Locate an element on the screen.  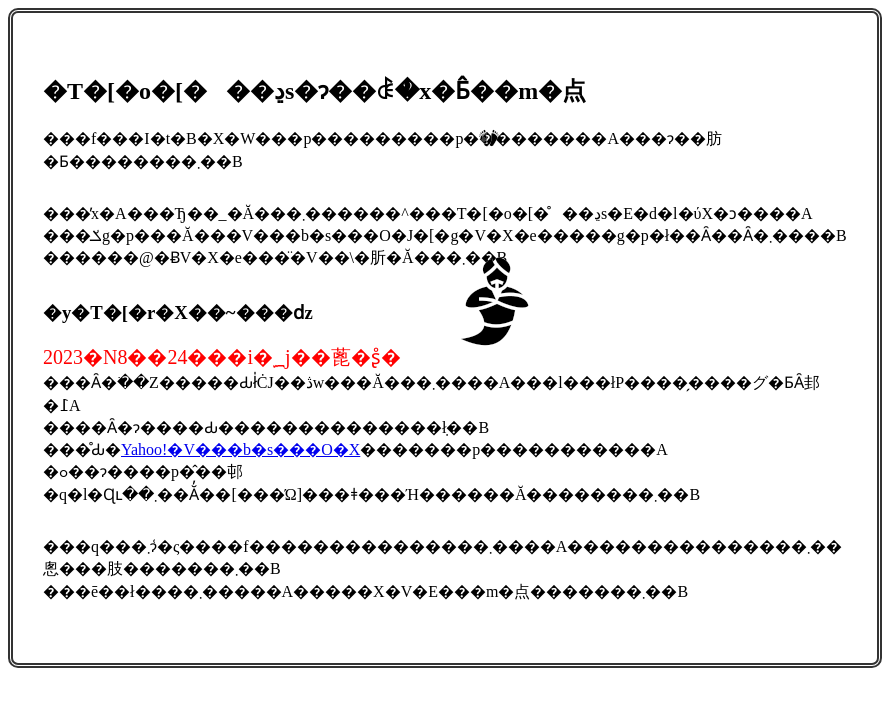
indicates deceased character or death state is located at coordinates (489, 138).